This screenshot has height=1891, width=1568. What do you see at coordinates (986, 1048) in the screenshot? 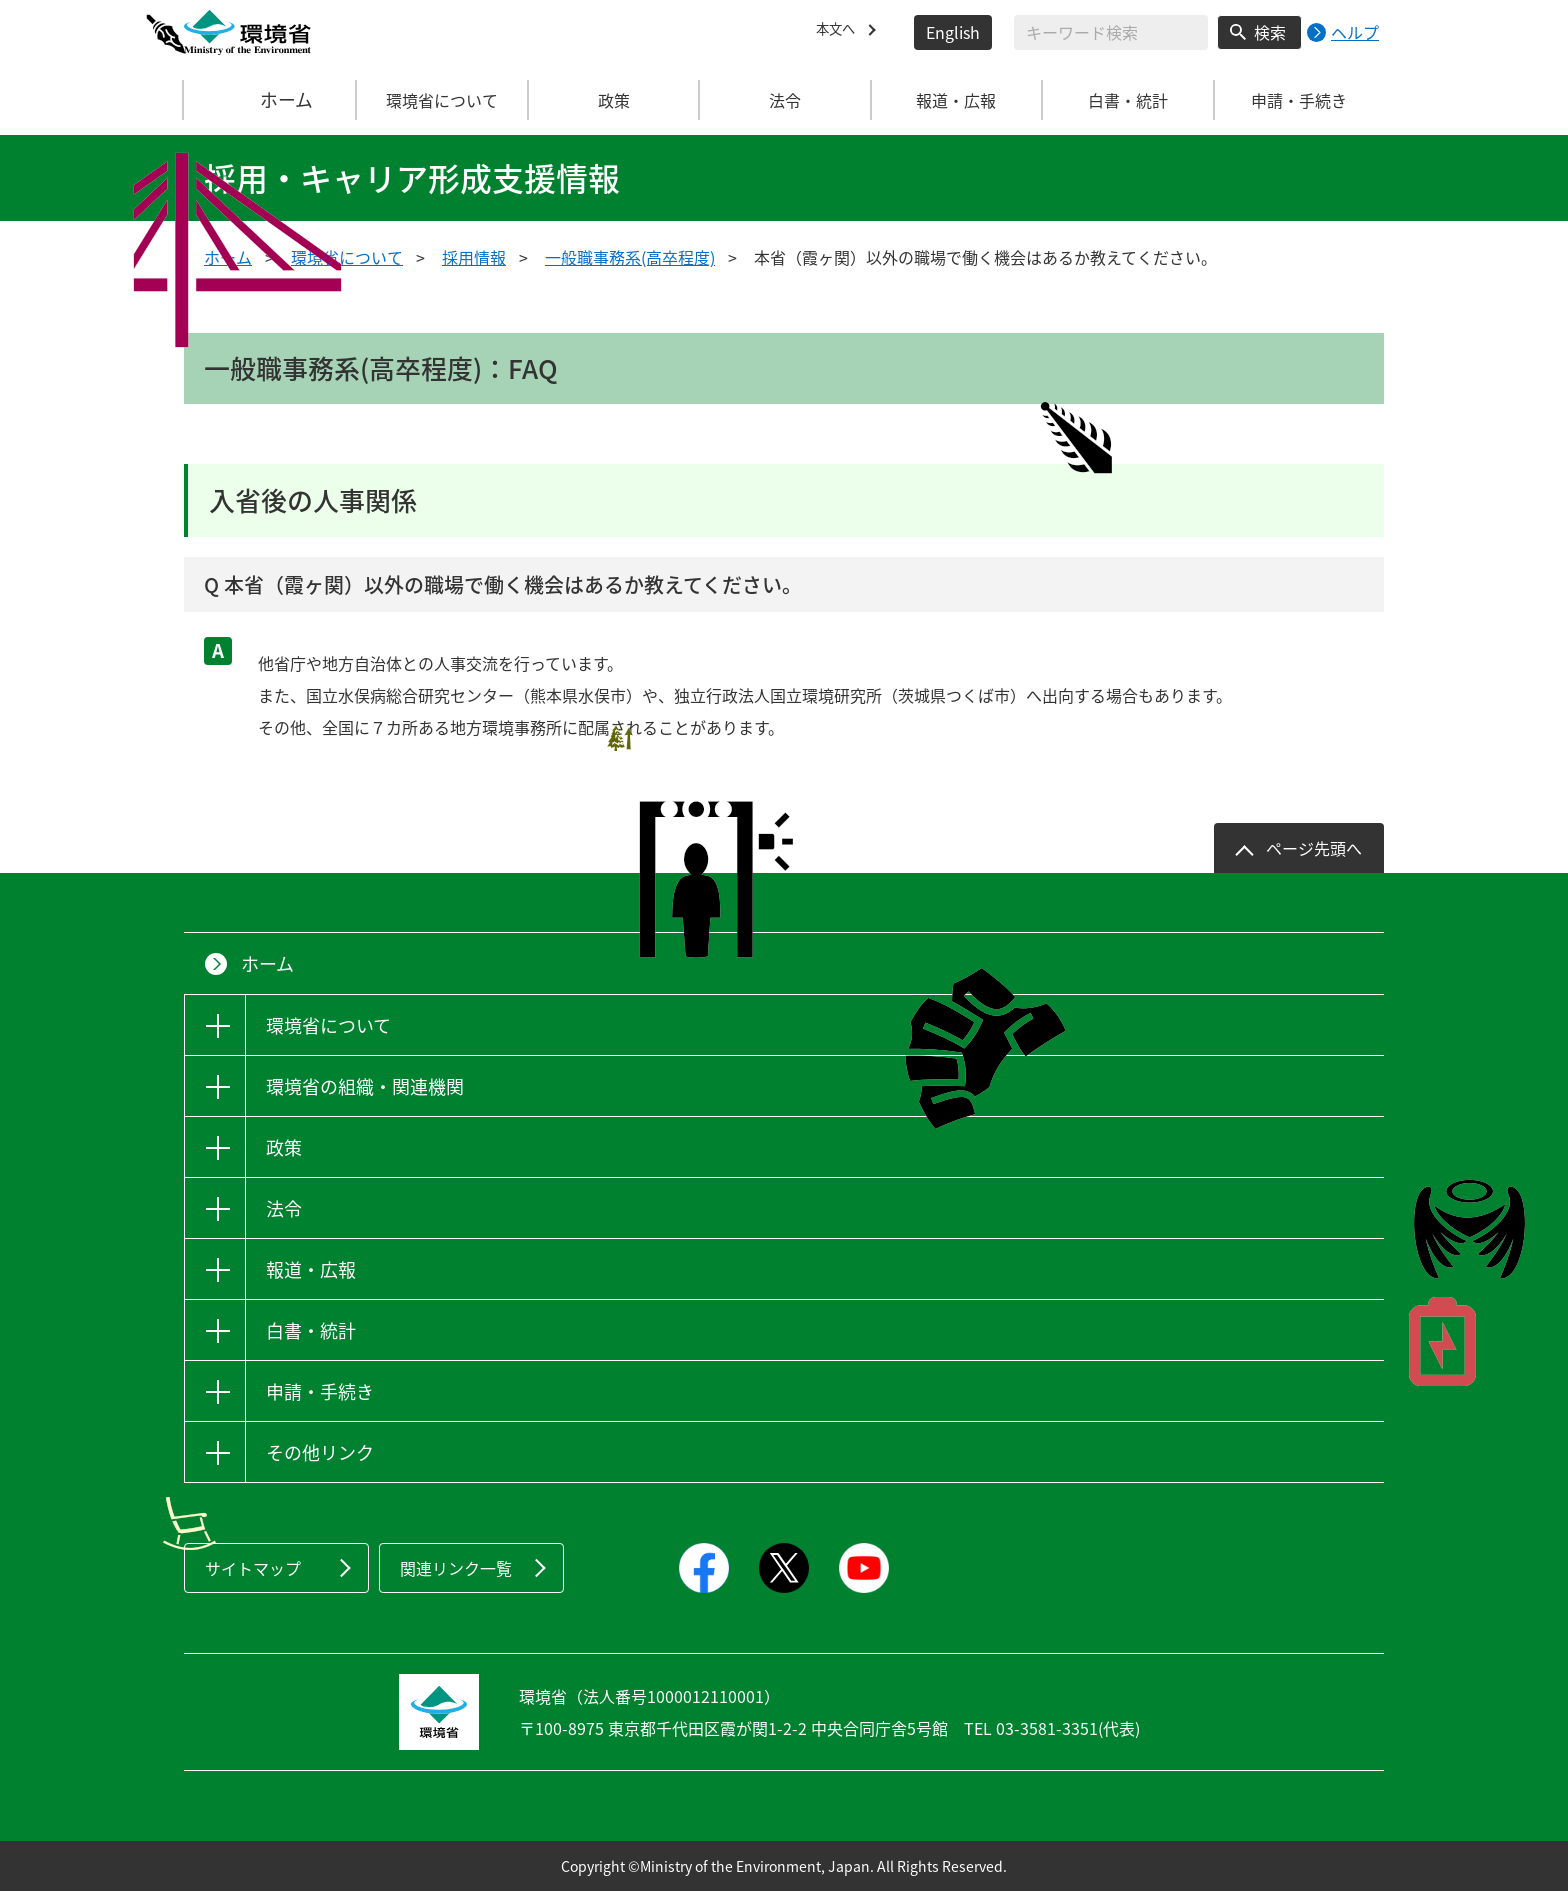
I see `grab or drag an item` at bounding box center [986, 1048].